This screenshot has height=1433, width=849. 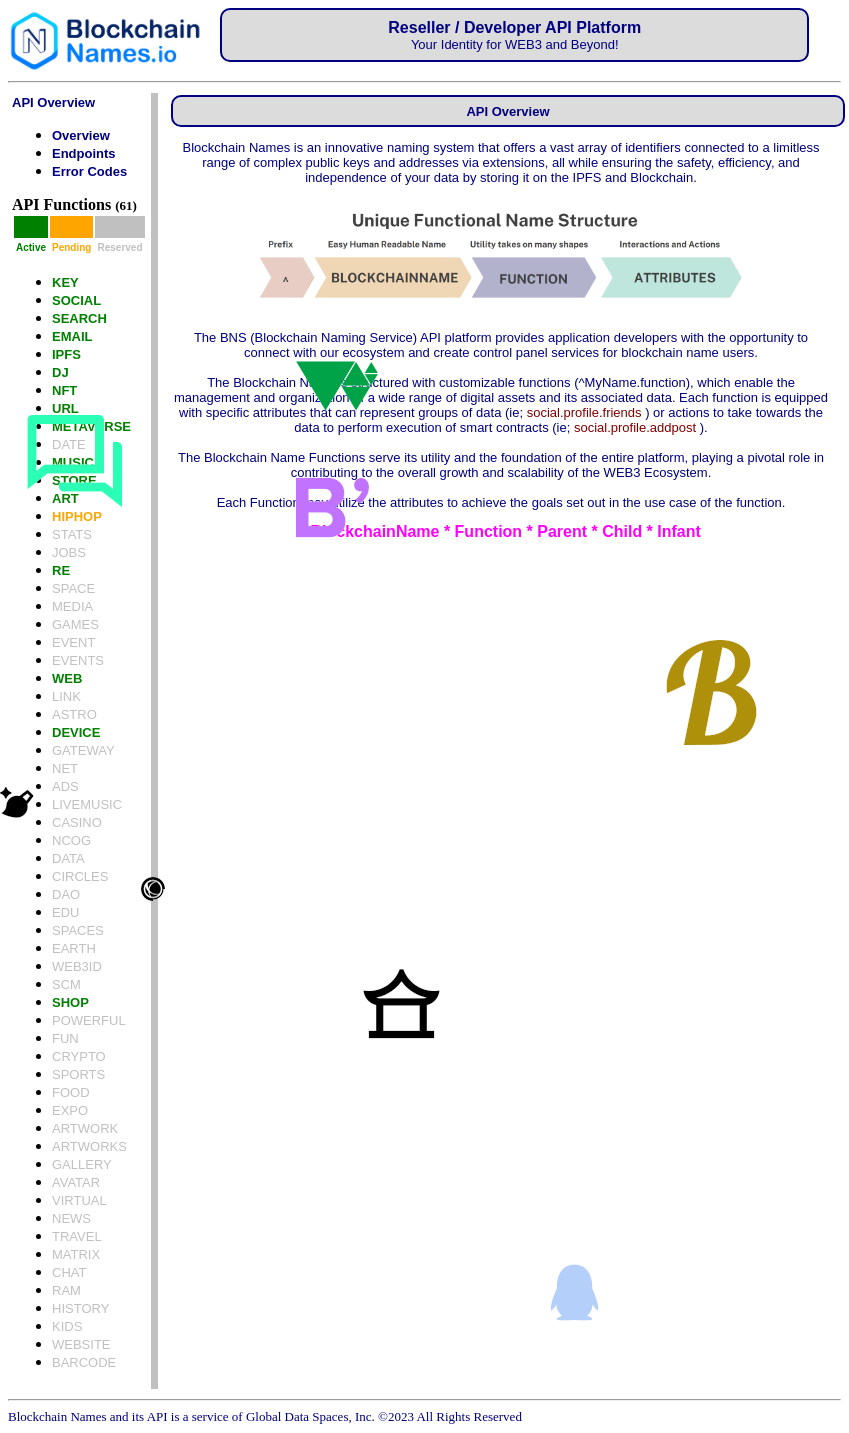 I want to click on open QQ messenger app, so click(x=574, y=1292).